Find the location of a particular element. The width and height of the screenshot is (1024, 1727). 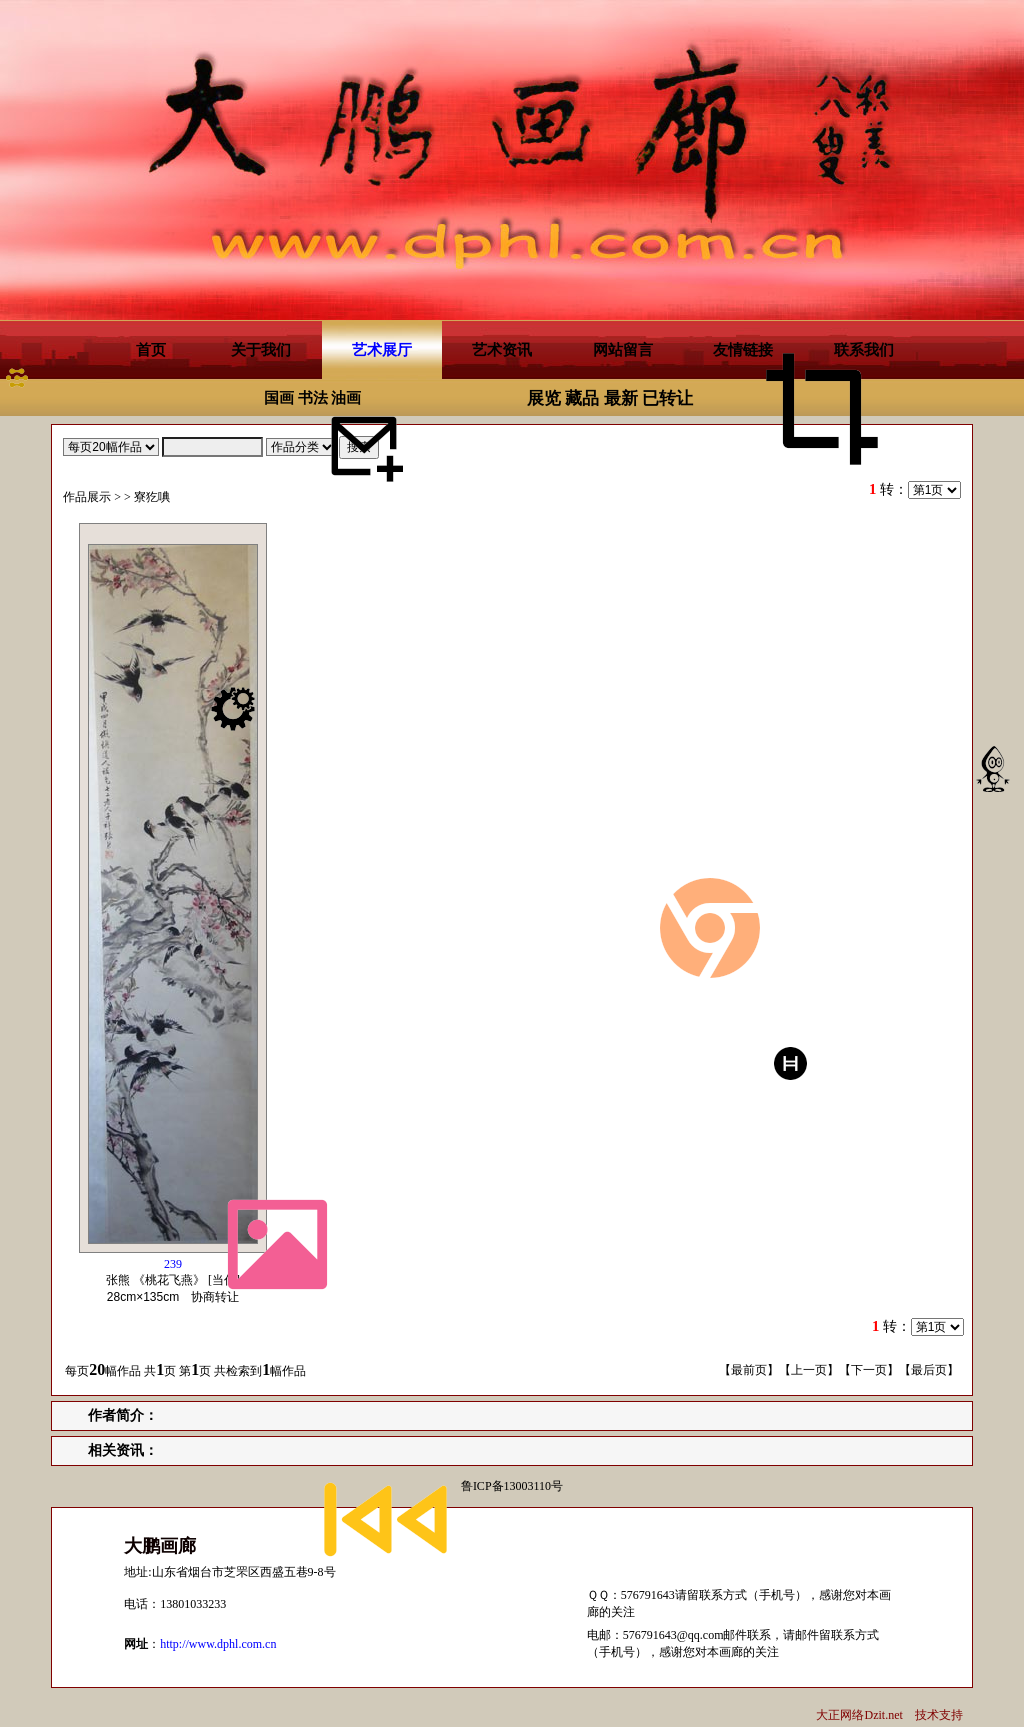

open Google Chrome browser is located at coordinates (710, 928).